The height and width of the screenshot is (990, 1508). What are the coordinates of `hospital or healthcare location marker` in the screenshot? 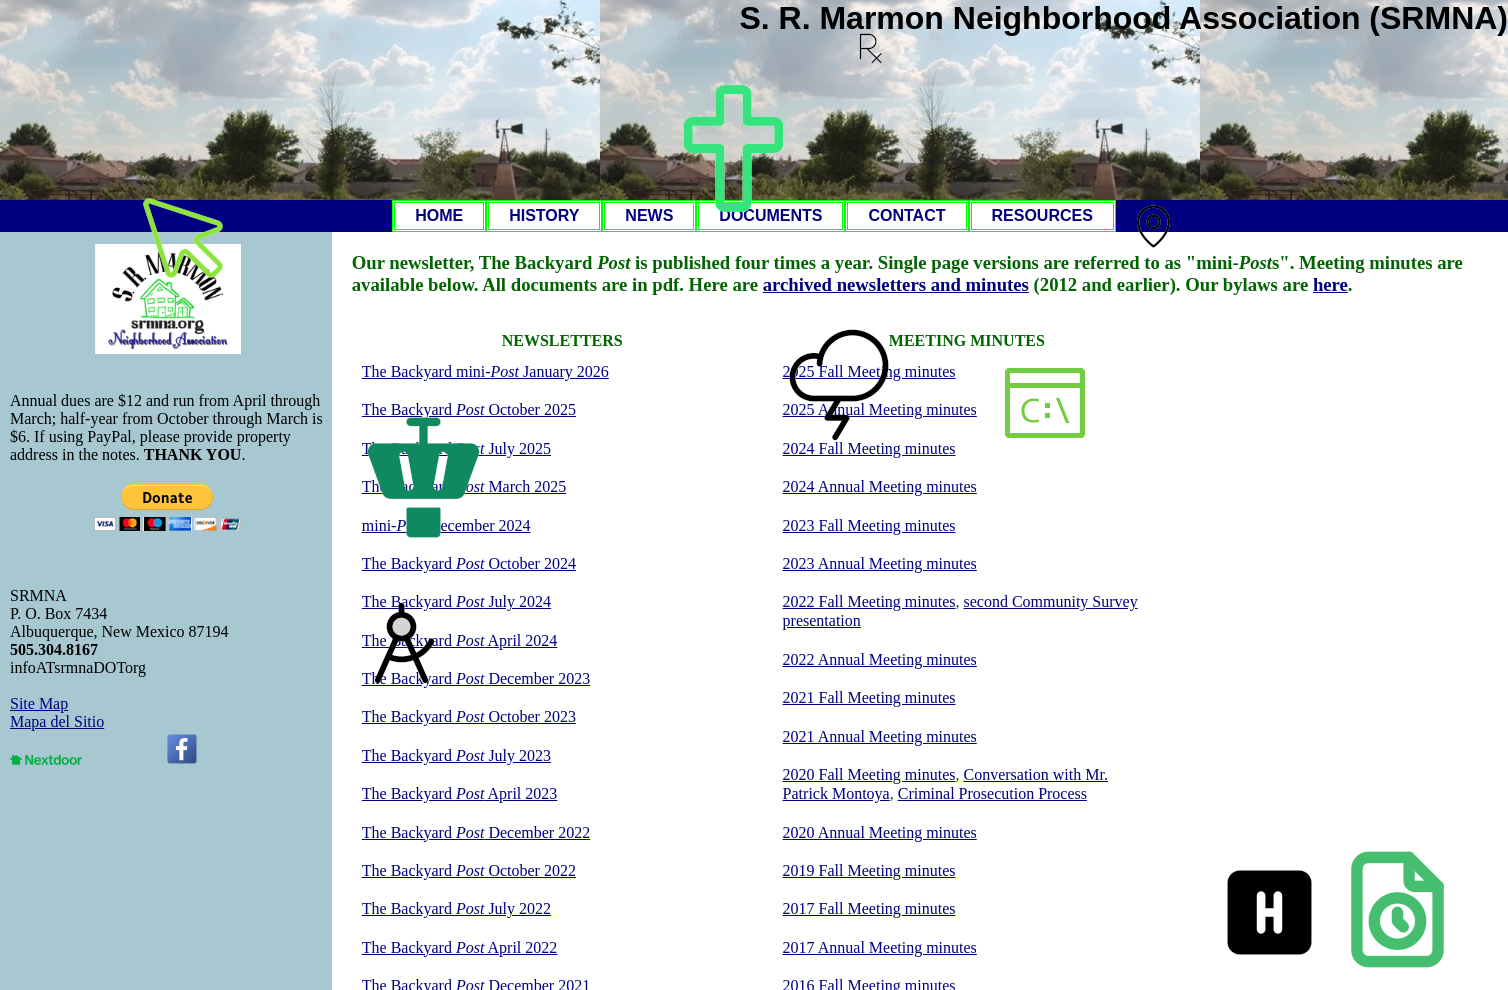 It's located at (1269, 912).